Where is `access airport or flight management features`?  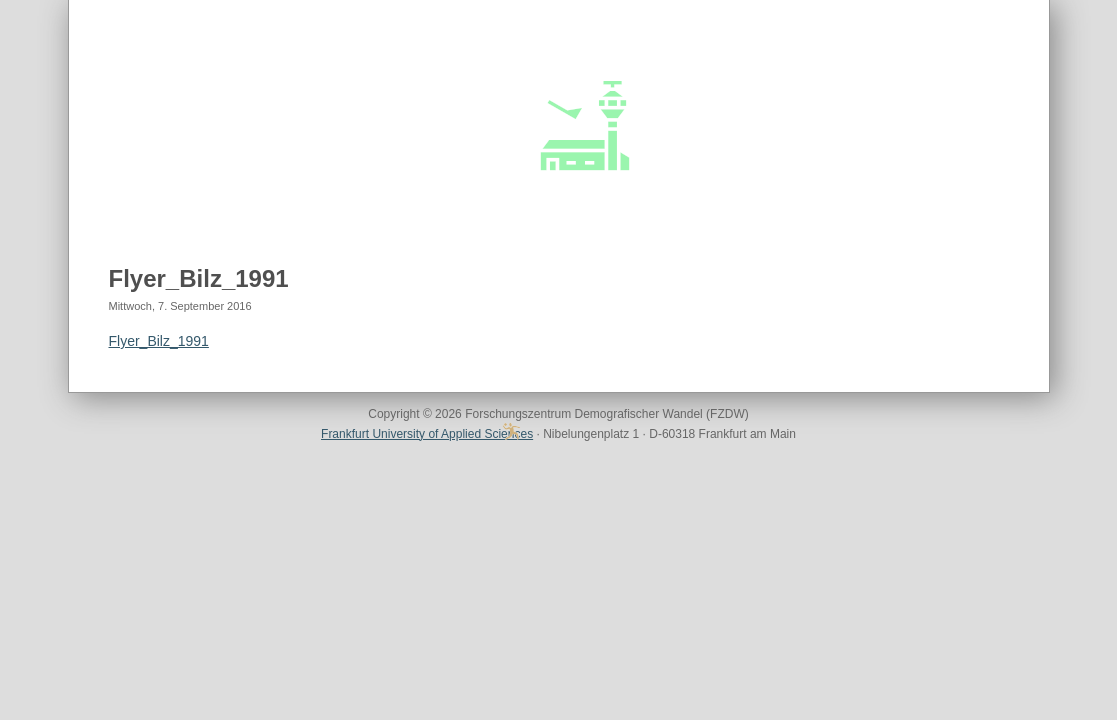
access airport or flight management features is located at coordinates (585, 126).